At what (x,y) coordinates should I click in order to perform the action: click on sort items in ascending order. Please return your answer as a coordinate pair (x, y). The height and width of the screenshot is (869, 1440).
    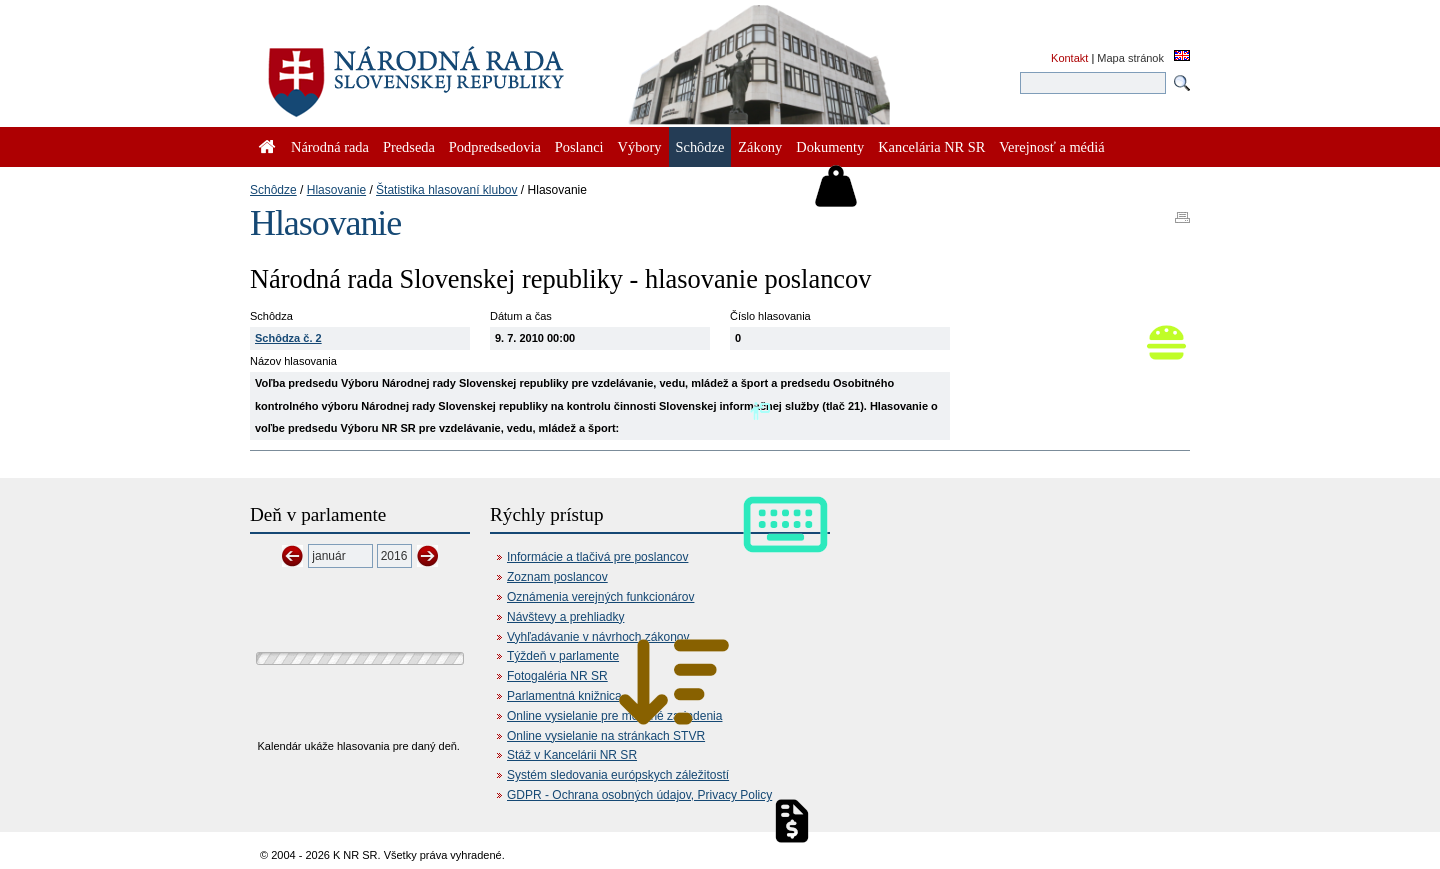
    Looking at the image, I should click on (674, 682).